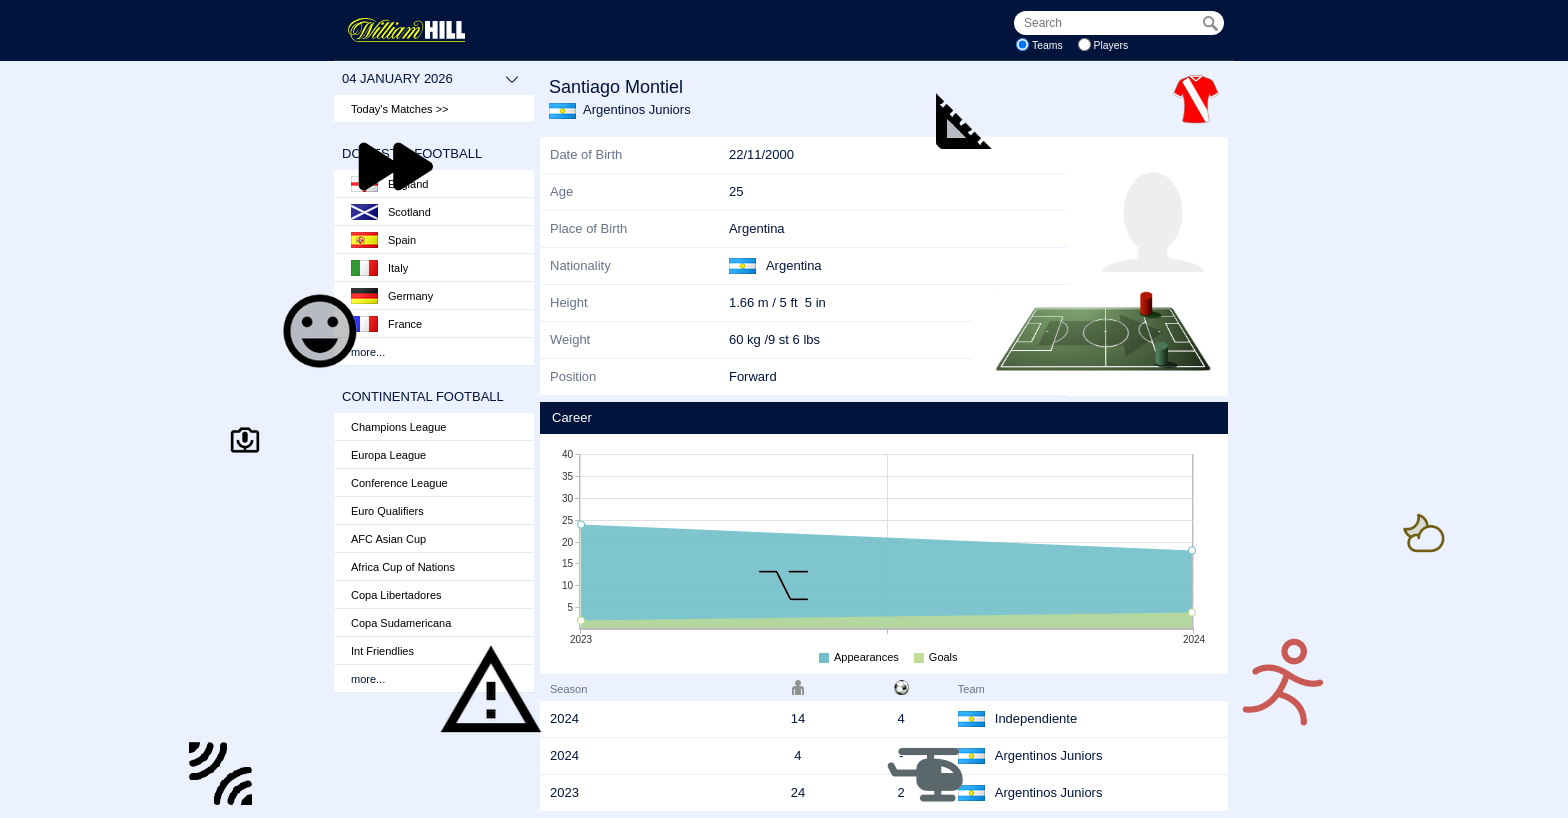  I want to click on skip forward in media playback, so click(390, 166).